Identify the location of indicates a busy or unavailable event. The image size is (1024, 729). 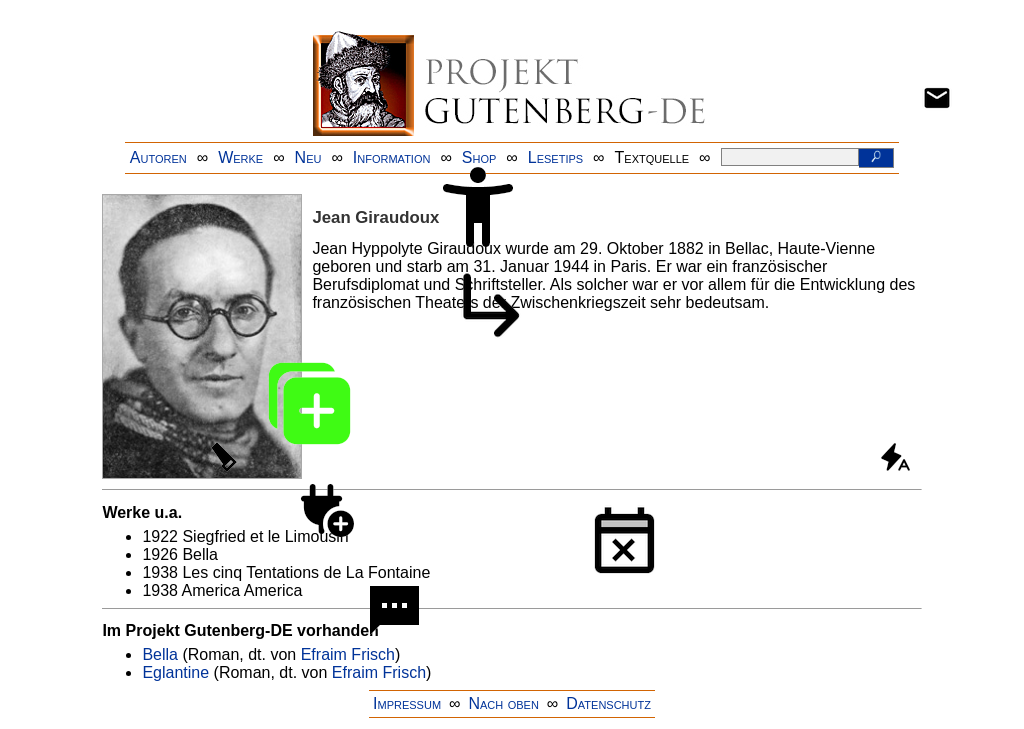
(624, 543).